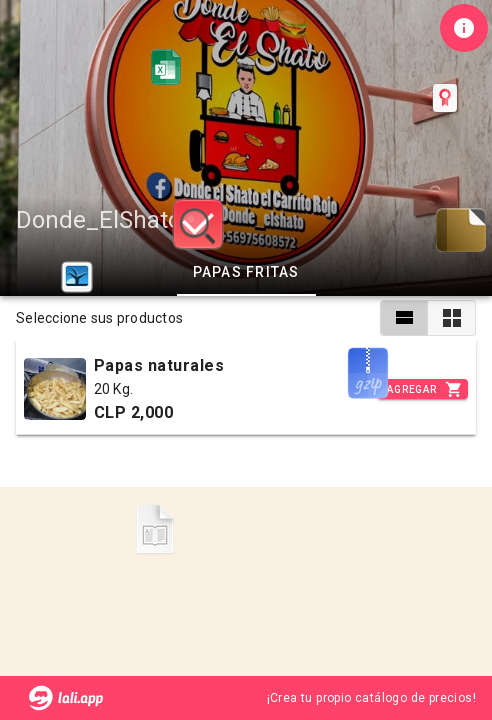 The height and width of the screenshot is (720, 492). Describe the element at coordinates (368, 373) in the screenshot. I see `a gzip compressed archive file` at that location.